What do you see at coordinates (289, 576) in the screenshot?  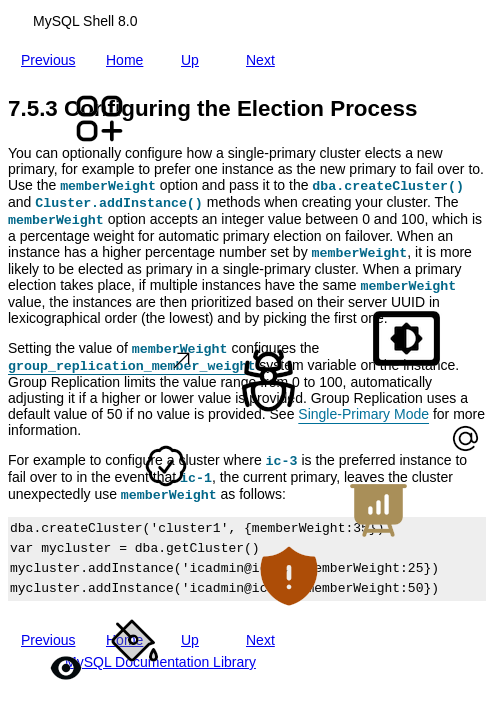 I see `security warning or alert detected` at bounding box center [289, 576].